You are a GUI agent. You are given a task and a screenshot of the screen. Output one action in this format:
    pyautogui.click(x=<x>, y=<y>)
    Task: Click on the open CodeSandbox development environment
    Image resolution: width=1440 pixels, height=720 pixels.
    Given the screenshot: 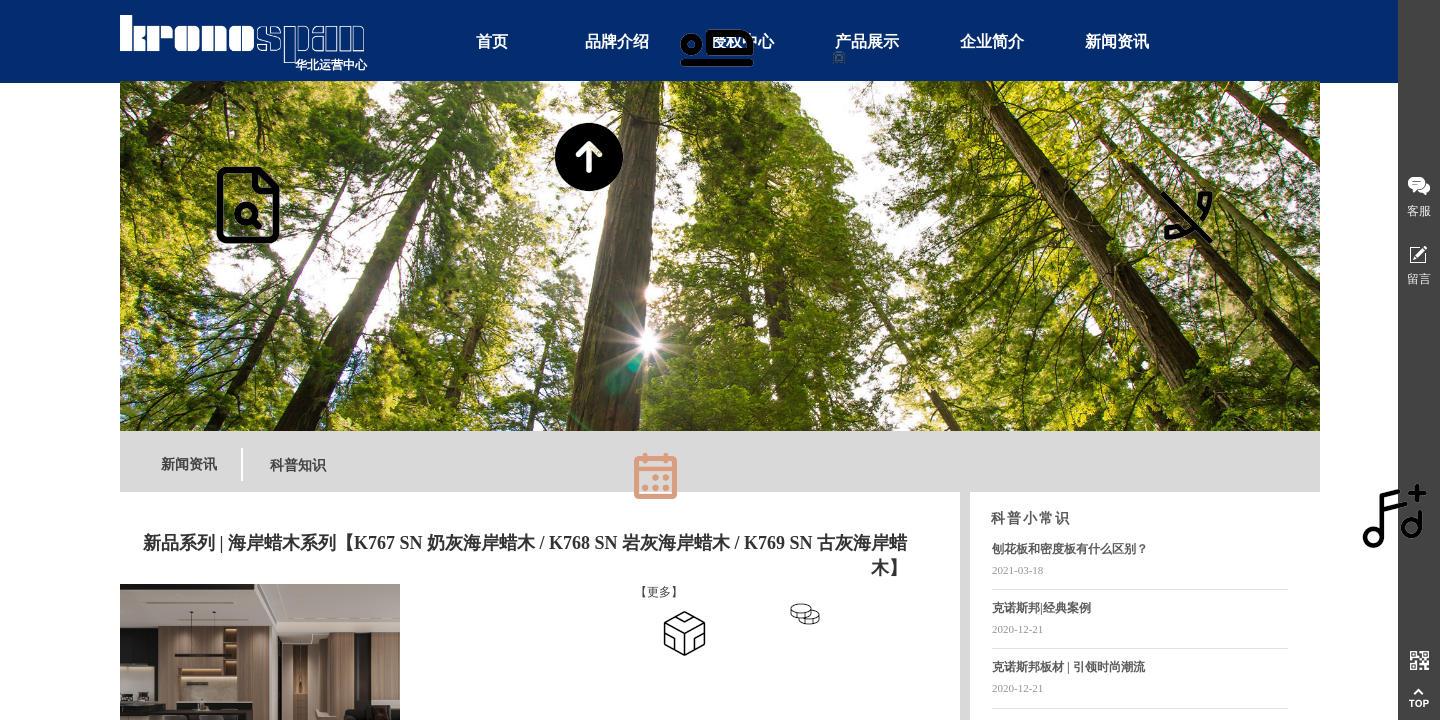 What is the action you would take?
    pyautogui.click(x=684, y=633)
    